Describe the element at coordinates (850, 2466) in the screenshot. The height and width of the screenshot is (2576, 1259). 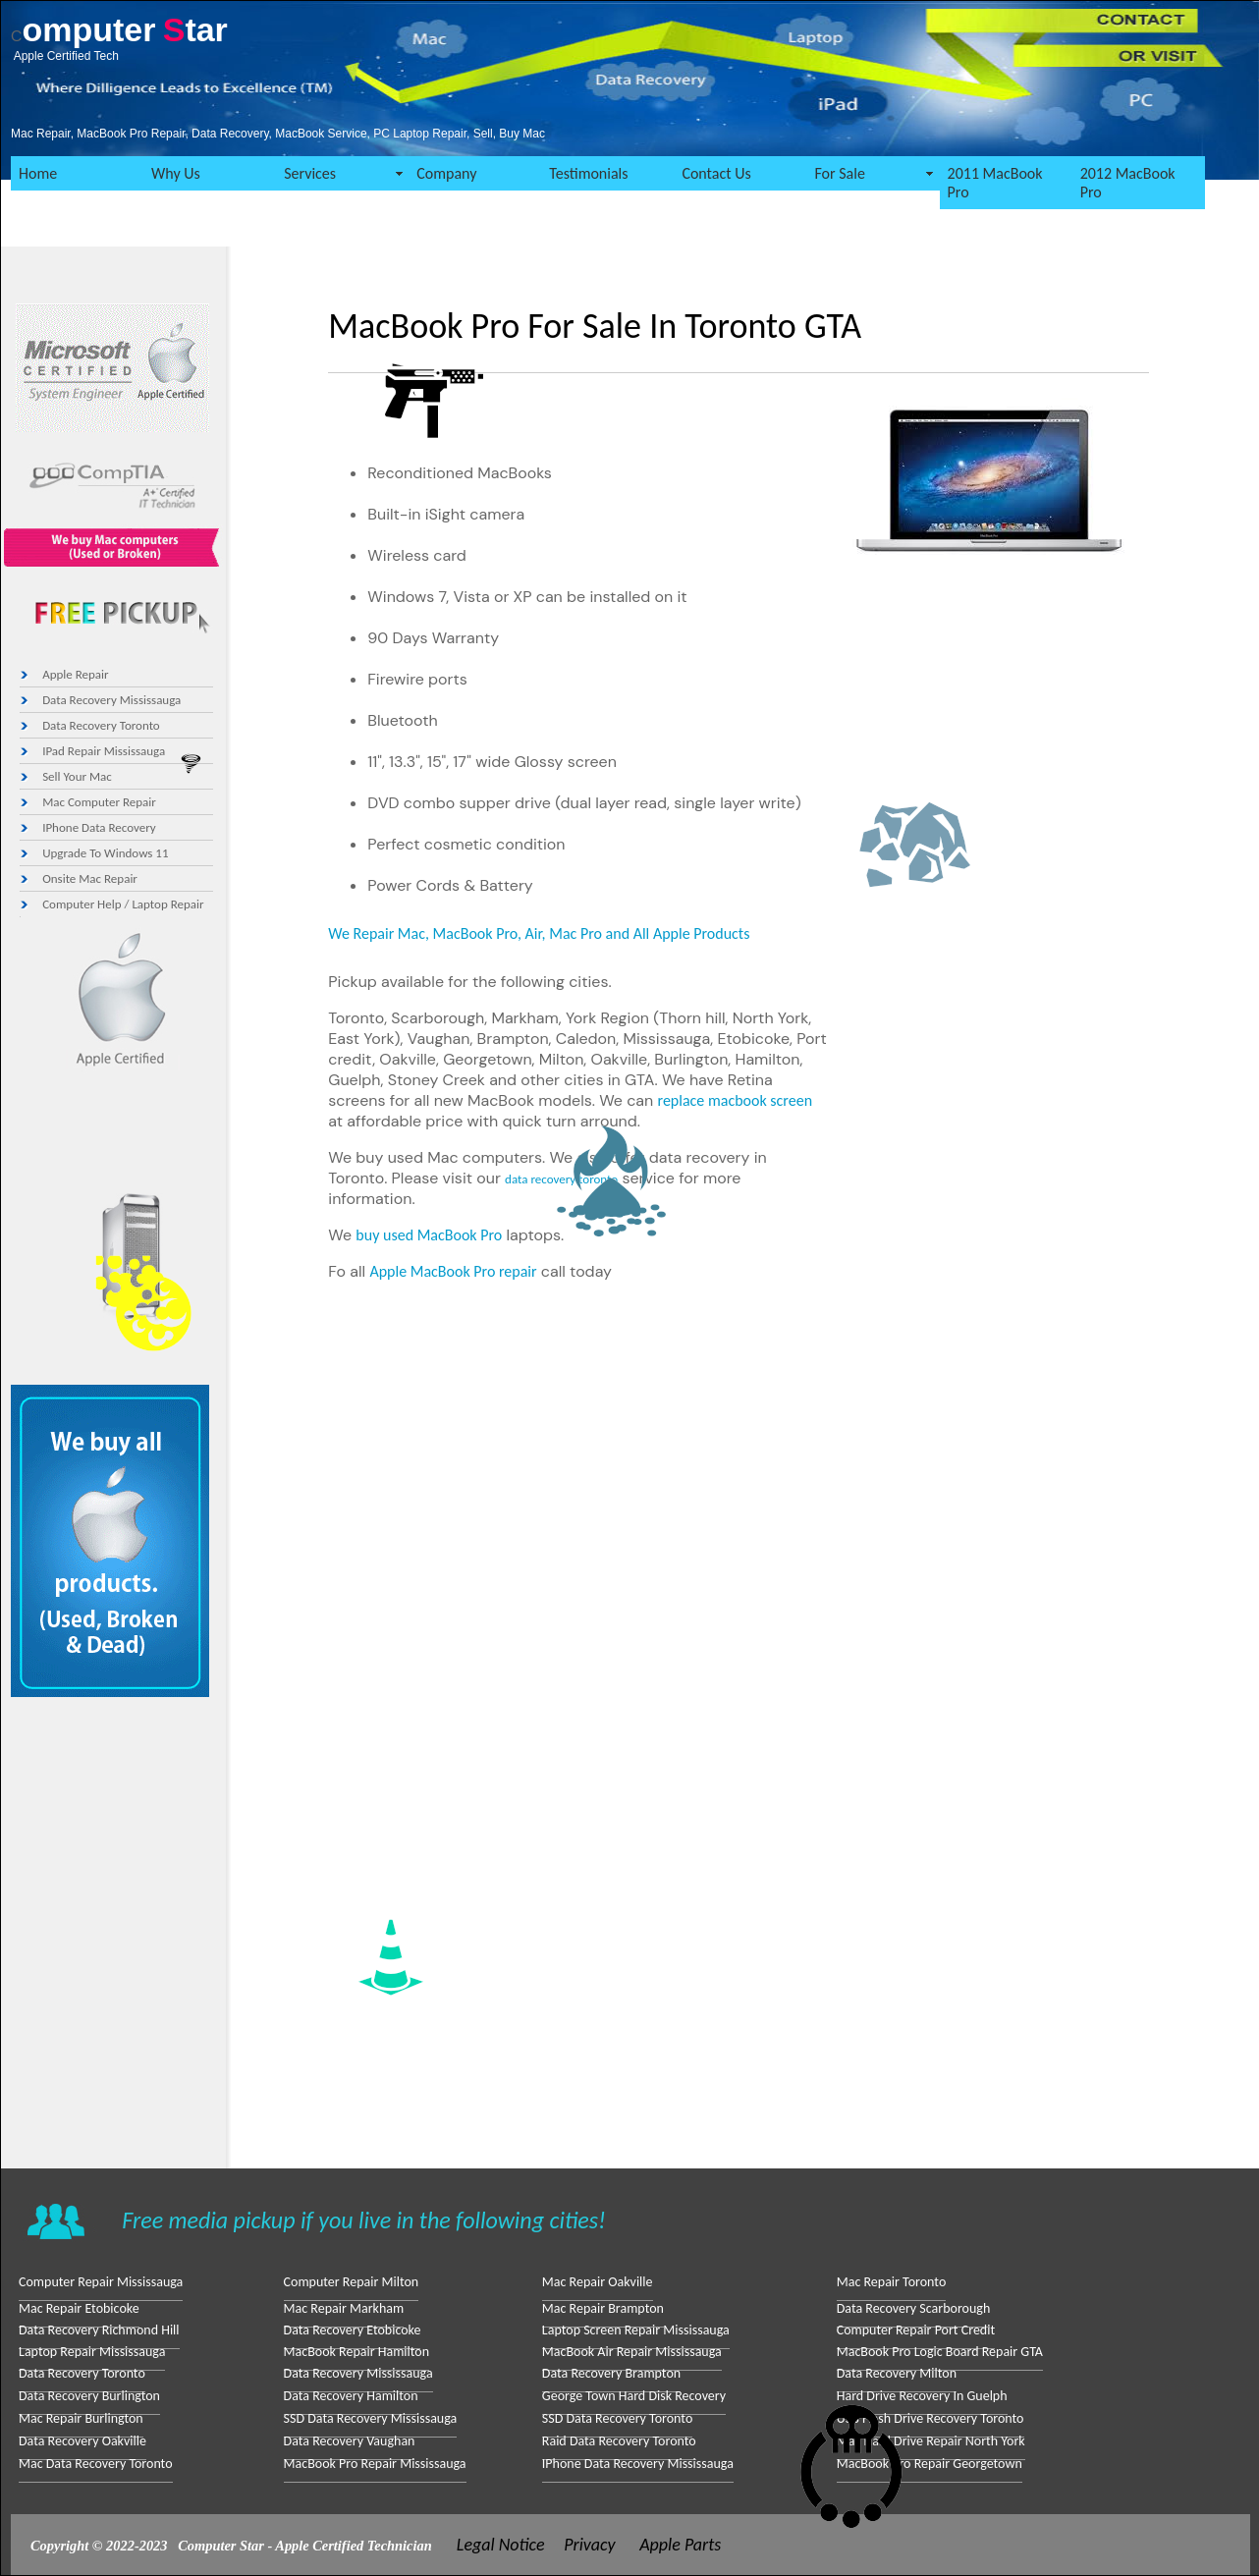
I see `equip a skull ring accessory` at that location.